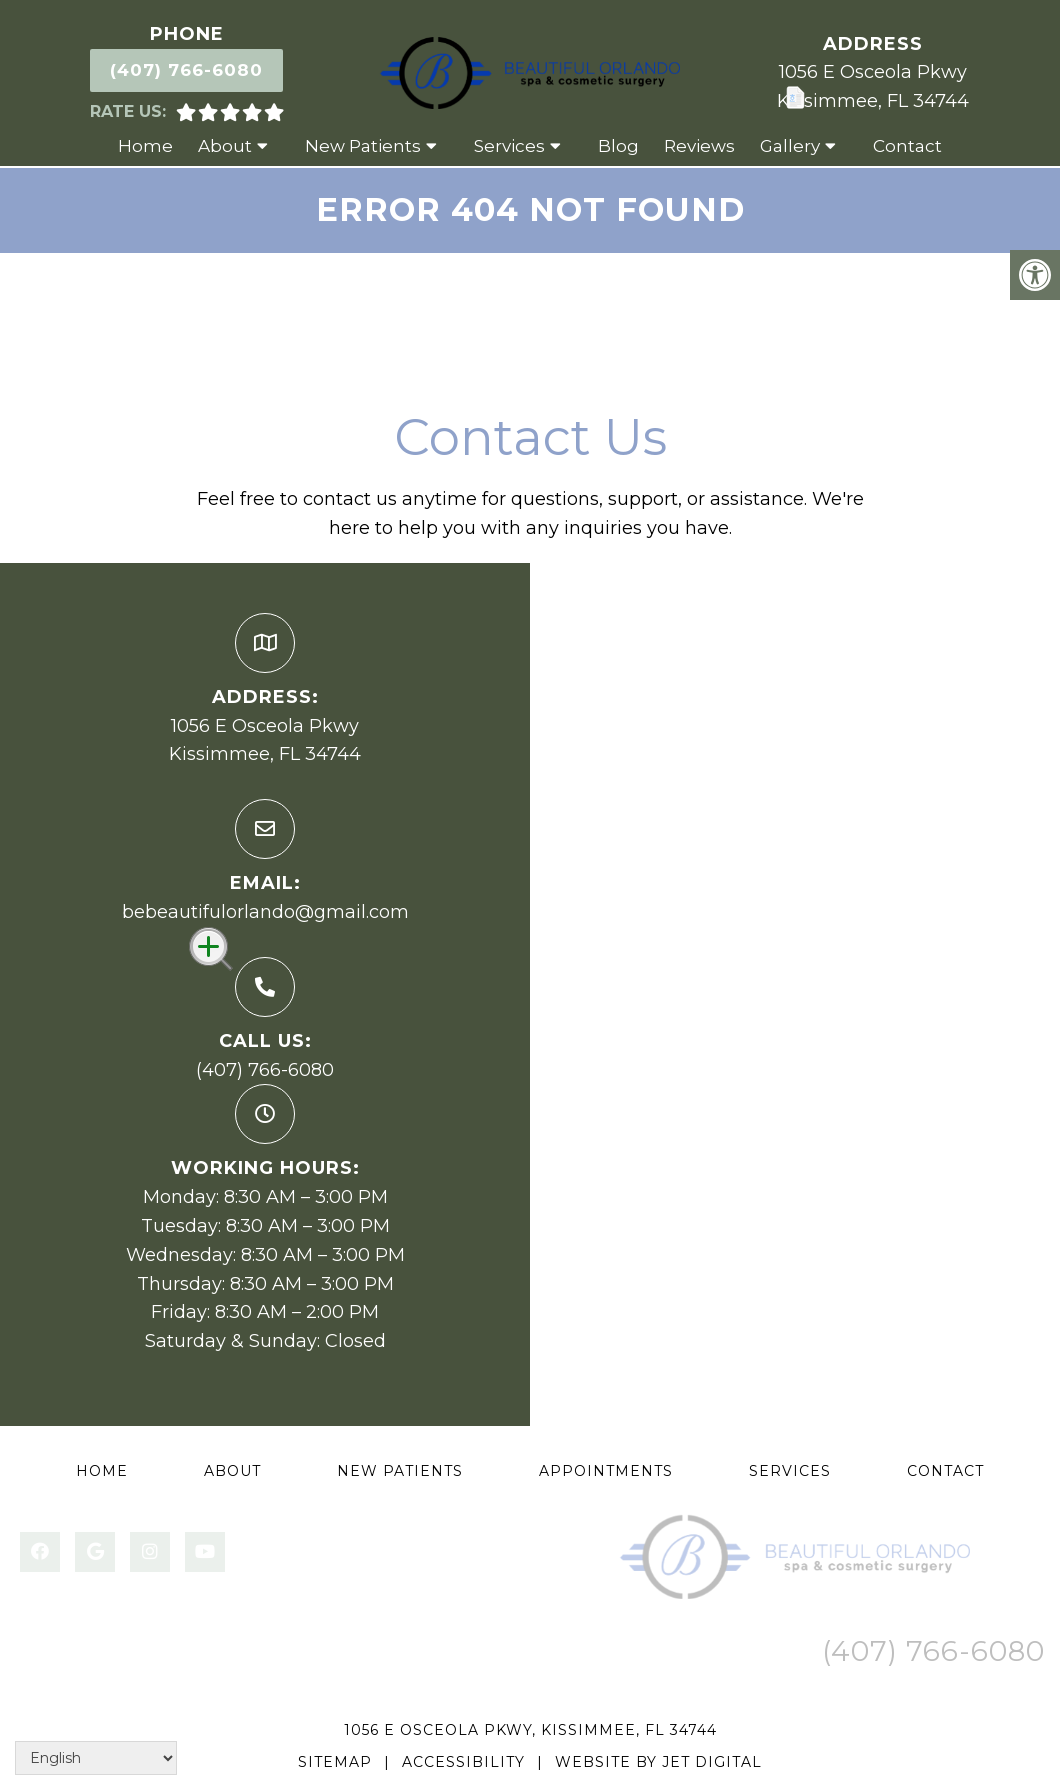 The width and height of the screenshot is (1060, 1790). Describe the element at coordinates (211, 949) in the screenshot. I see `zoom in on the current view` at that location.